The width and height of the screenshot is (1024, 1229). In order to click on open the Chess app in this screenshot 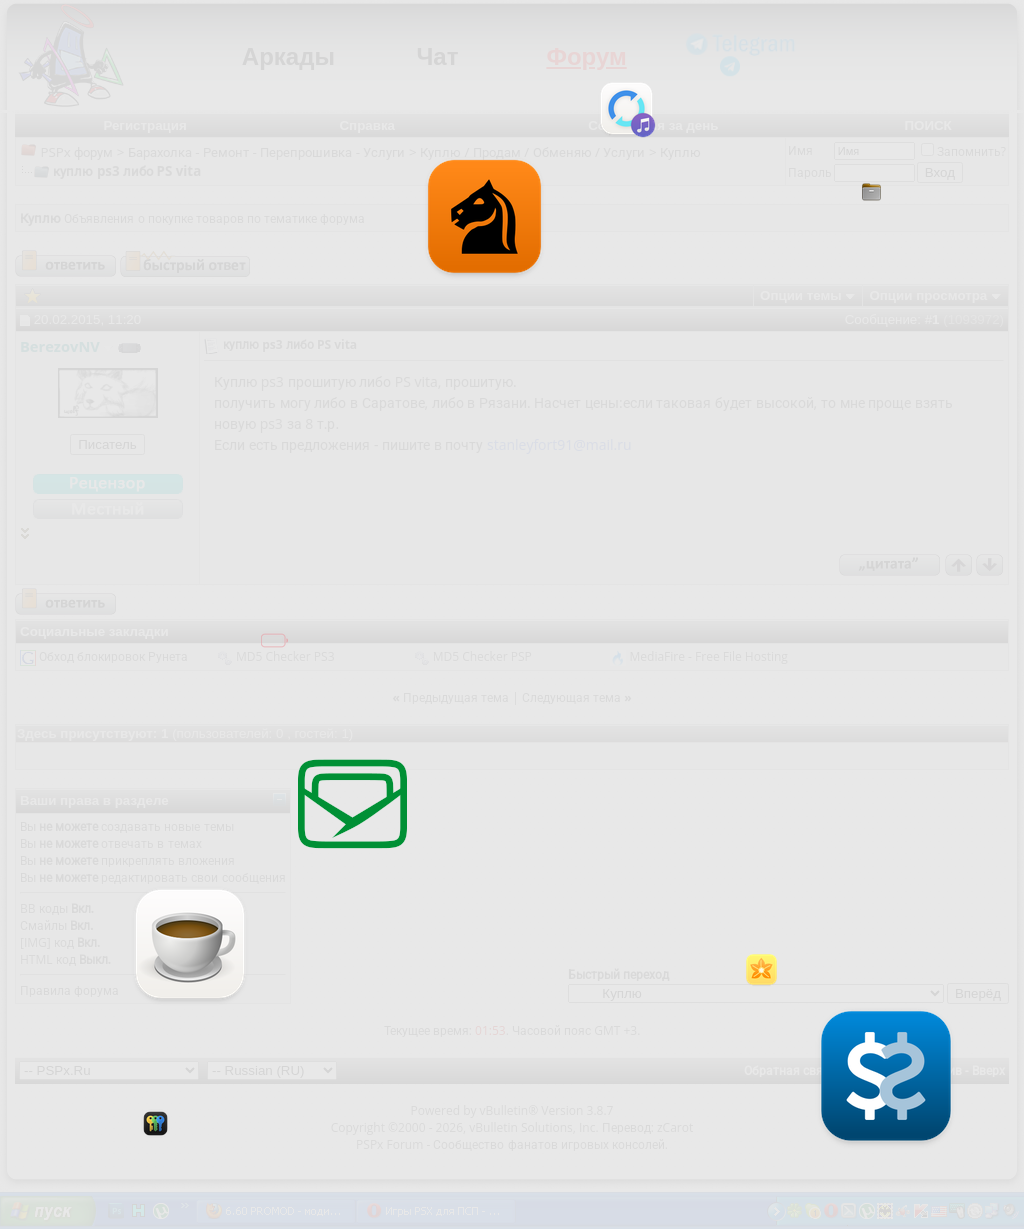, I will do `click(484, 216)`.